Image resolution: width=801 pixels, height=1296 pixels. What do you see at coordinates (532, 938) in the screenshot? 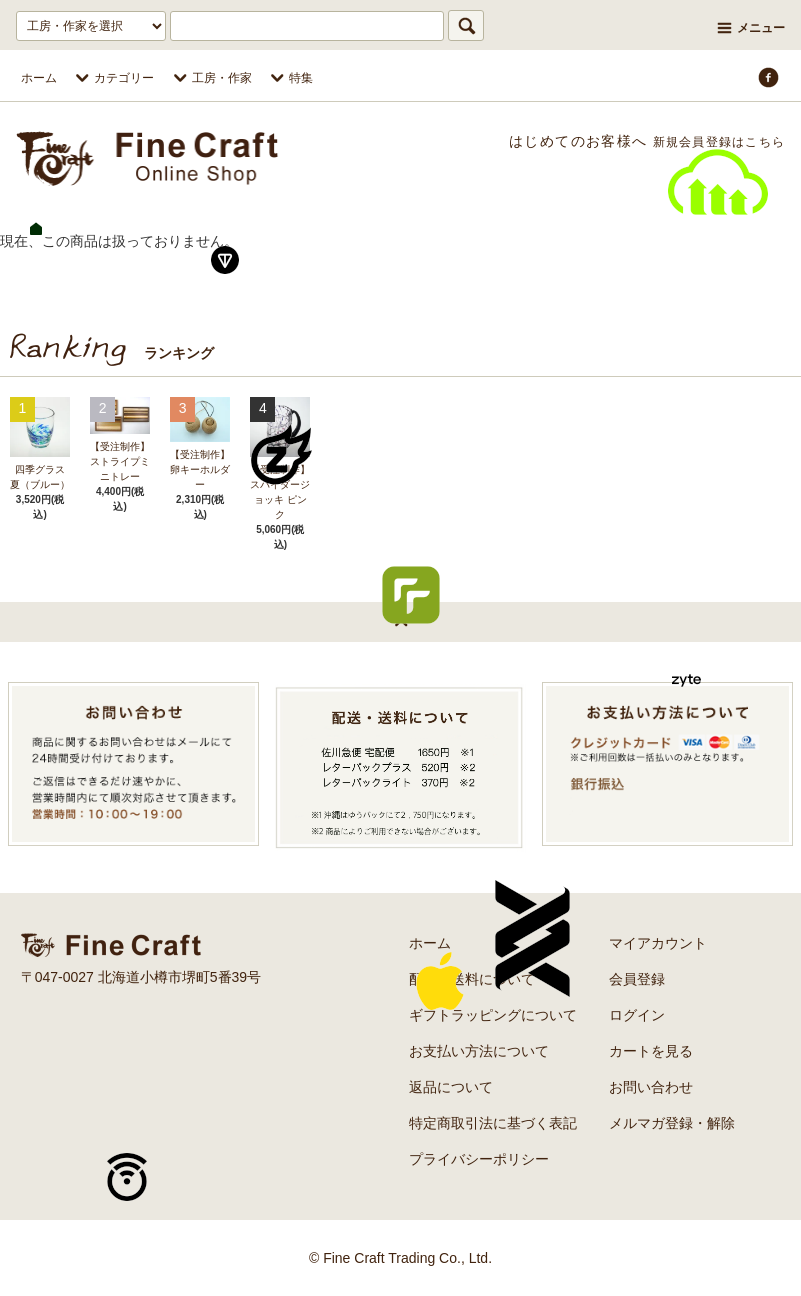
I see `helix brand logo` at bounding box center [532, 938].